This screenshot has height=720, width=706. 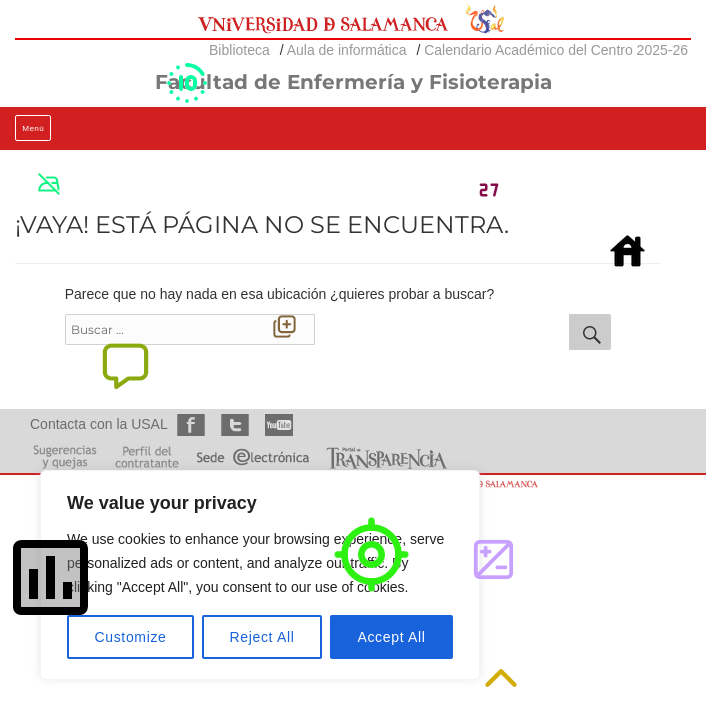 I want to click on add a new item to your library, so click(x=284, y=326).